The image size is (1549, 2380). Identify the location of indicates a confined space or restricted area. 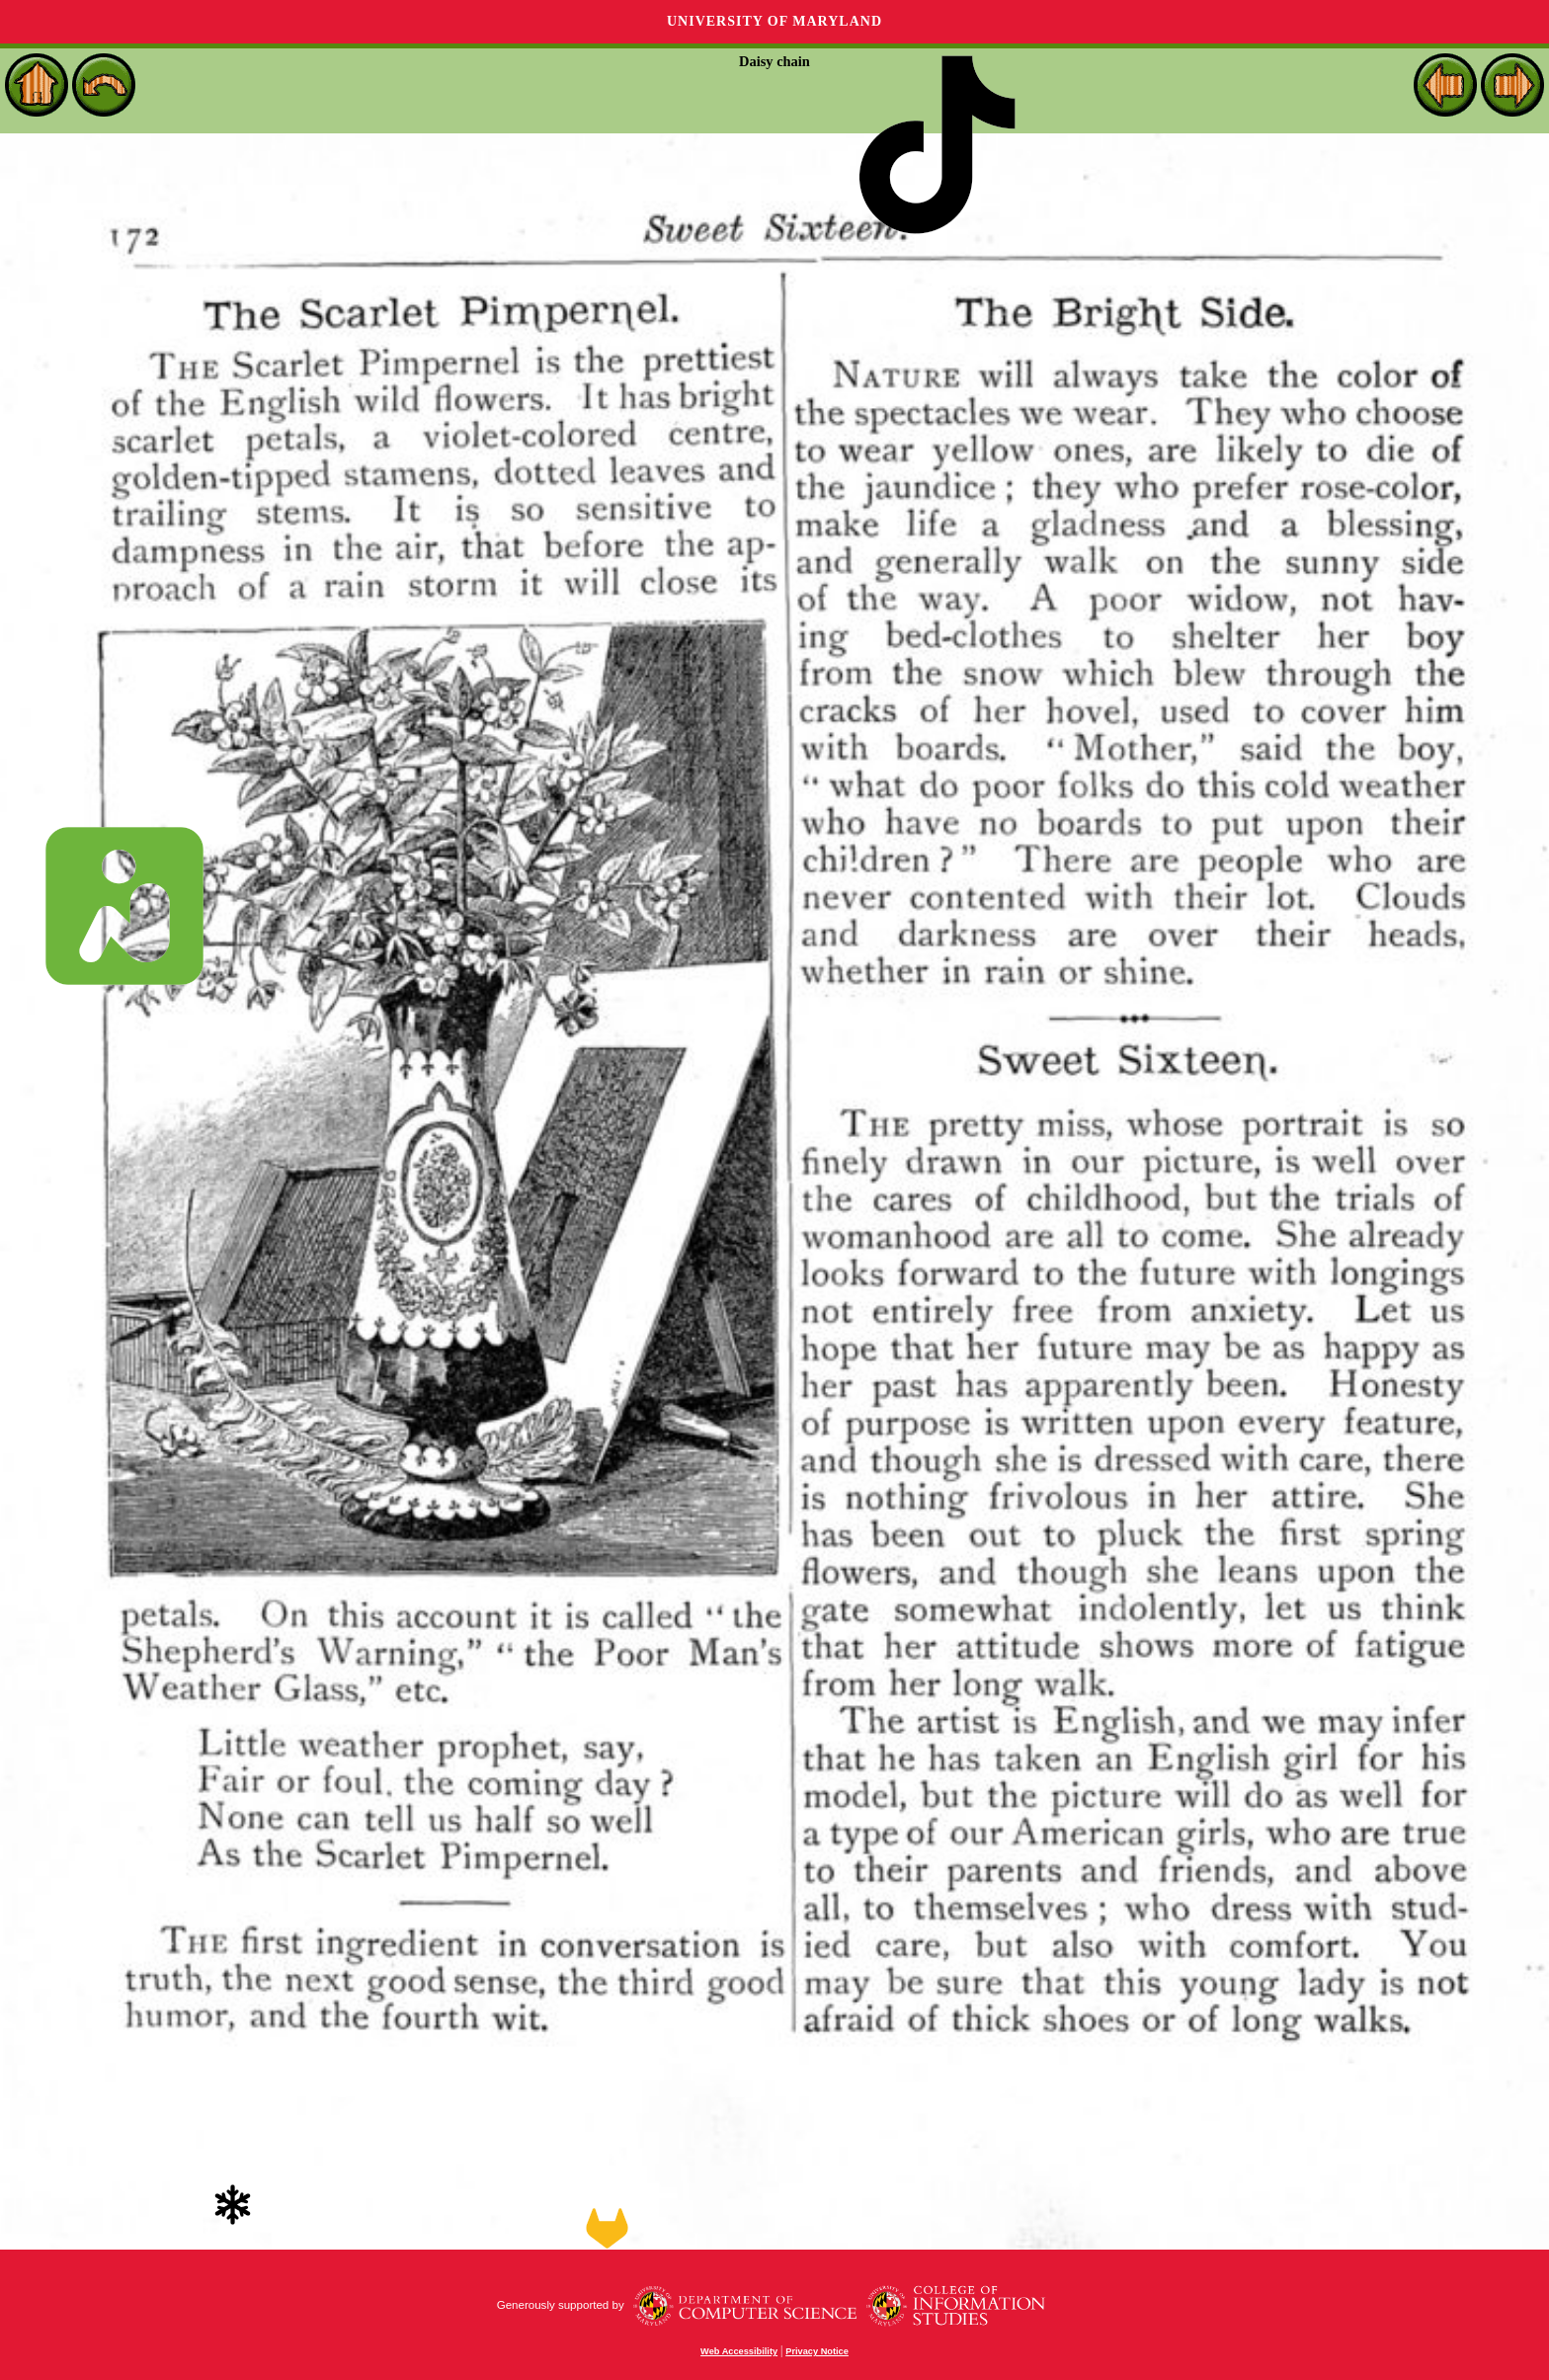
(124, 906).